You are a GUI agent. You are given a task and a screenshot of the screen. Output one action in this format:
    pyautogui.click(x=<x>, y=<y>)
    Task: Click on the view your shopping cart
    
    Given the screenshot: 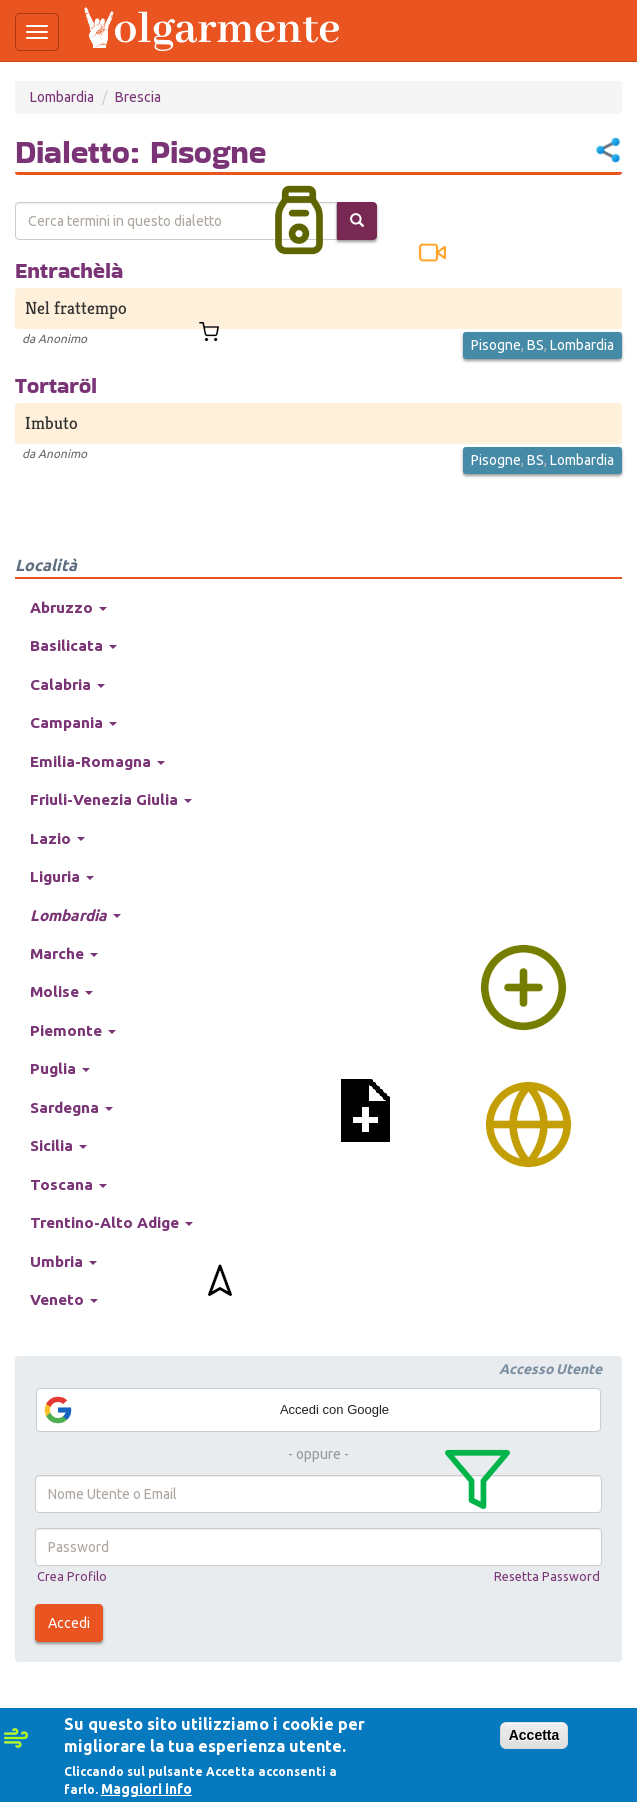 What is the action you would take?
    pyautogui.click(x=209, y=332)
    